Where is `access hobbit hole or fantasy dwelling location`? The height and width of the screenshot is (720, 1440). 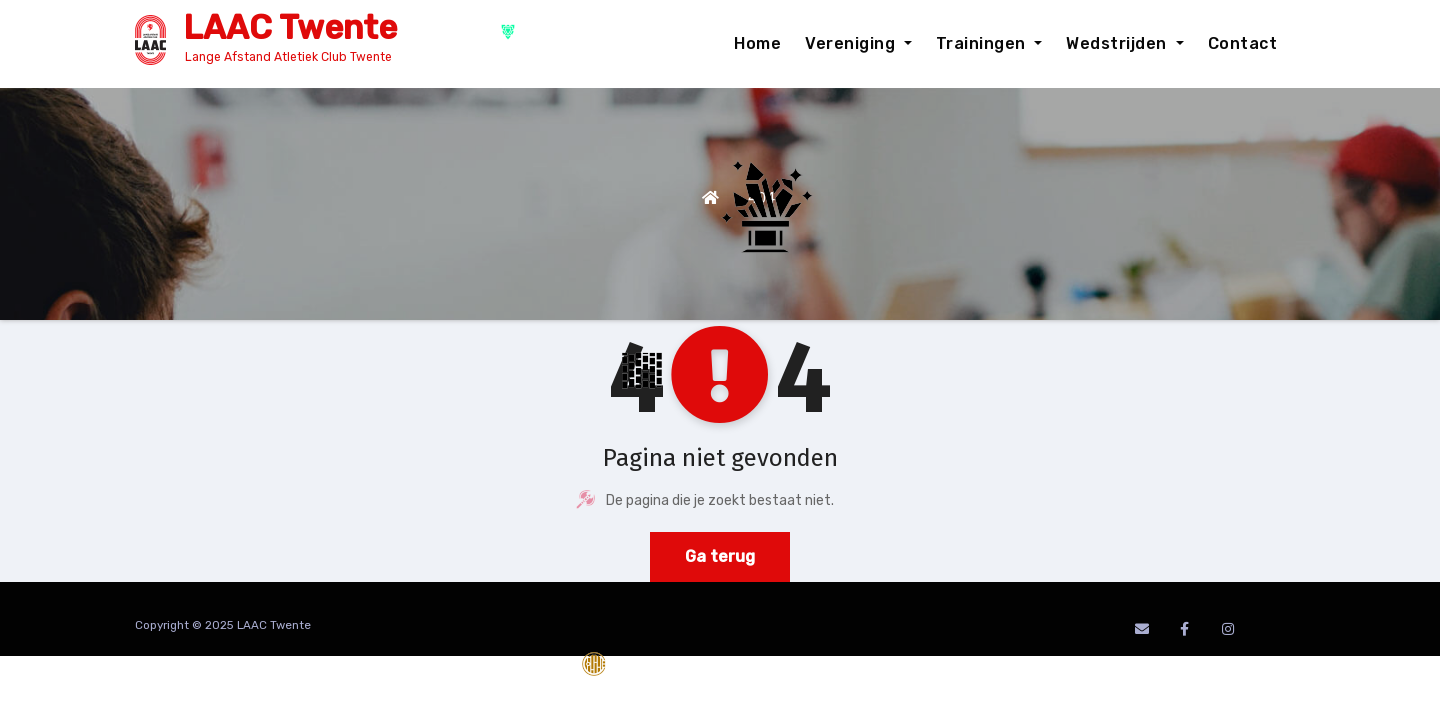 access hobbit hole or fantasy dwelling location is located at coordinates (594, 664).